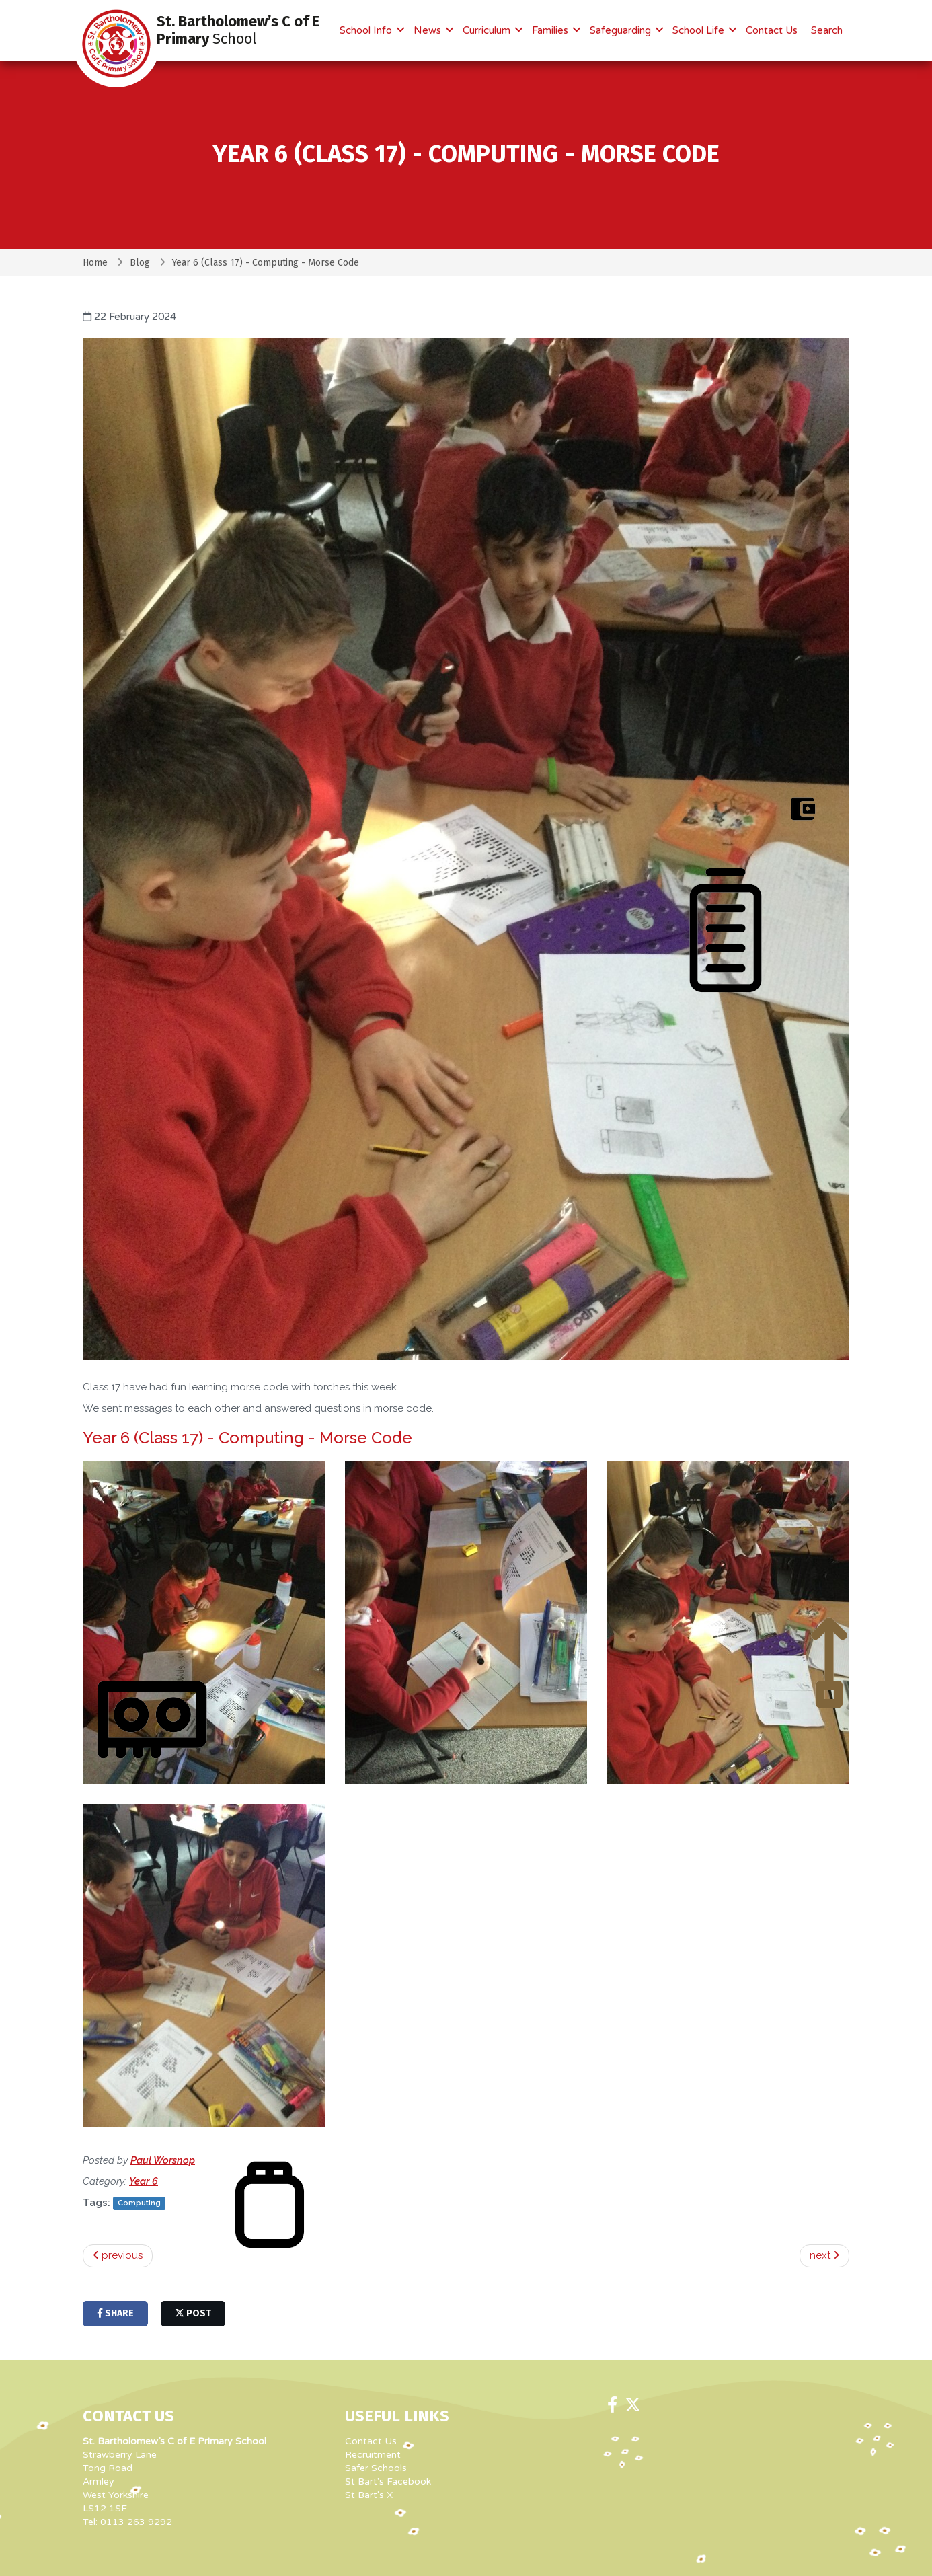 The image size is (932, 2576). What do you see at coordinates (802, 808) in the screenshot?
I see `access your digital wallet` at bounding box center [802, 808].